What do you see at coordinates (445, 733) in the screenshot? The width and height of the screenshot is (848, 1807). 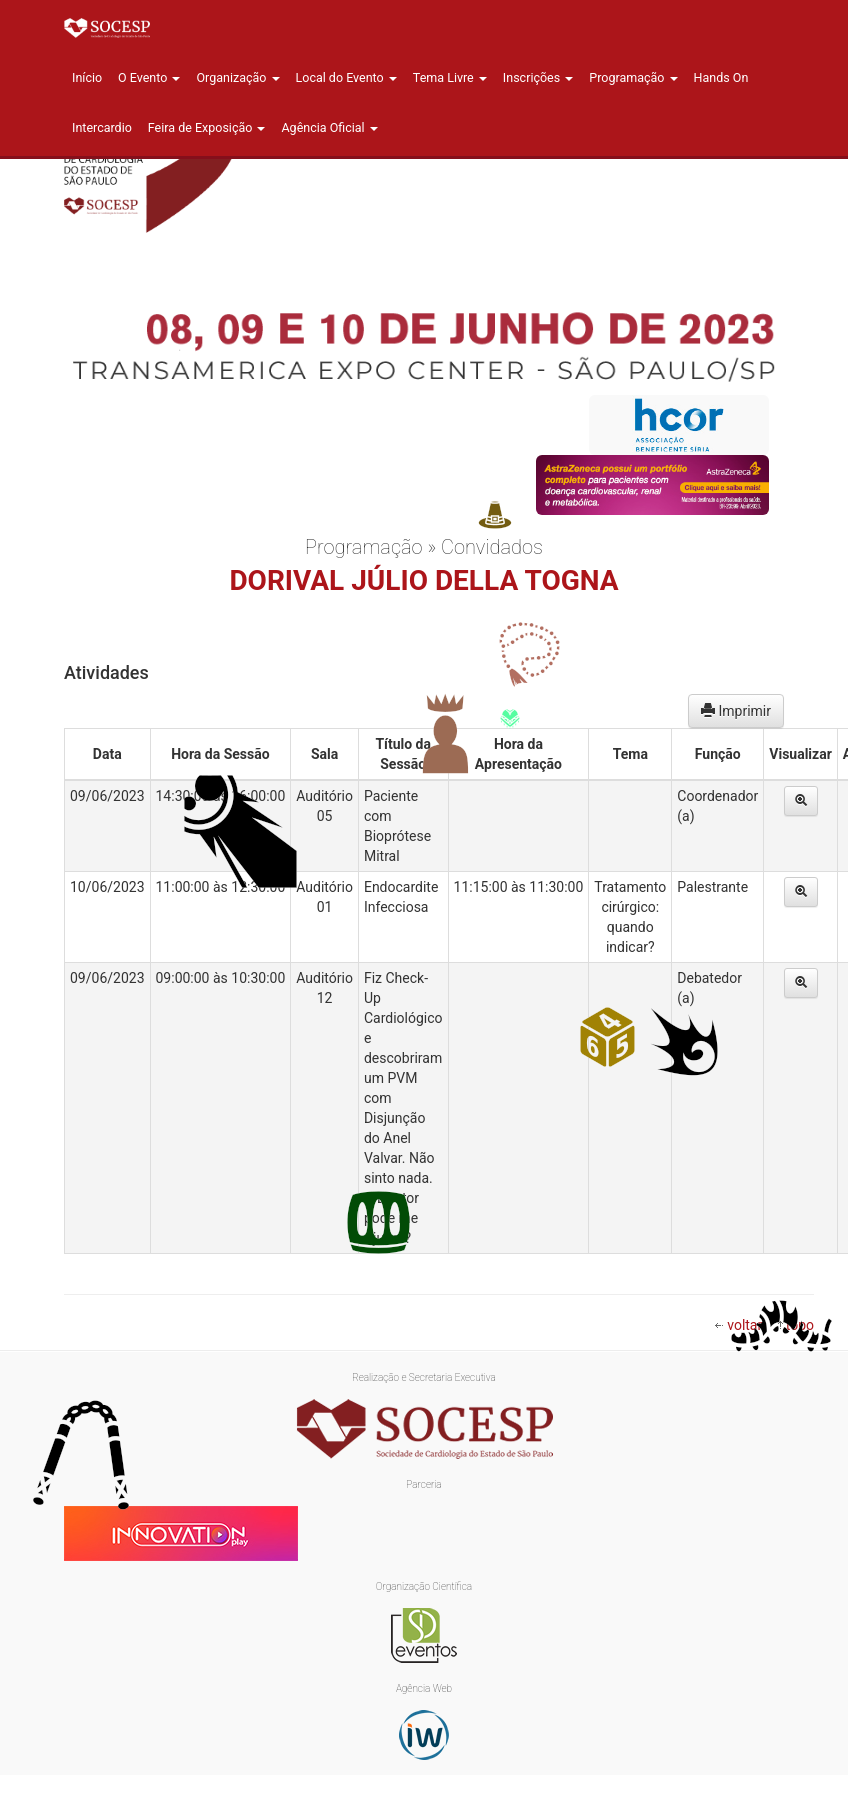 I see `indicates player with highest rank or score` at bounding box center [445, 733].